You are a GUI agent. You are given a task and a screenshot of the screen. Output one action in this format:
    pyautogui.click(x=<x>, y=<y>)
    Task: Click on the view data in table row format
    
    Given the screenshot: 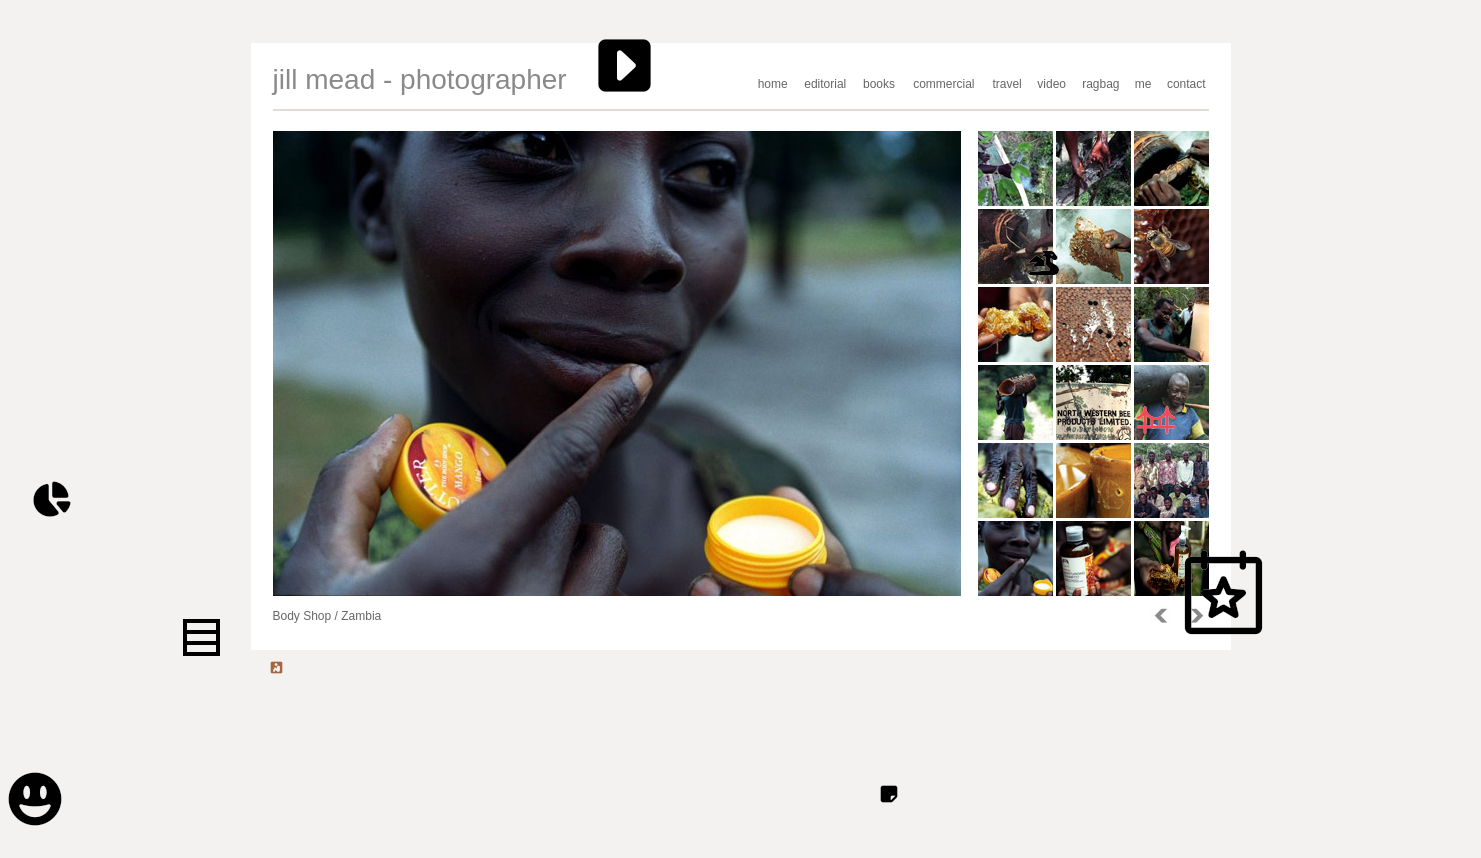 What is the action you would take?
    pyautogui.click(x=201, y=637)
    